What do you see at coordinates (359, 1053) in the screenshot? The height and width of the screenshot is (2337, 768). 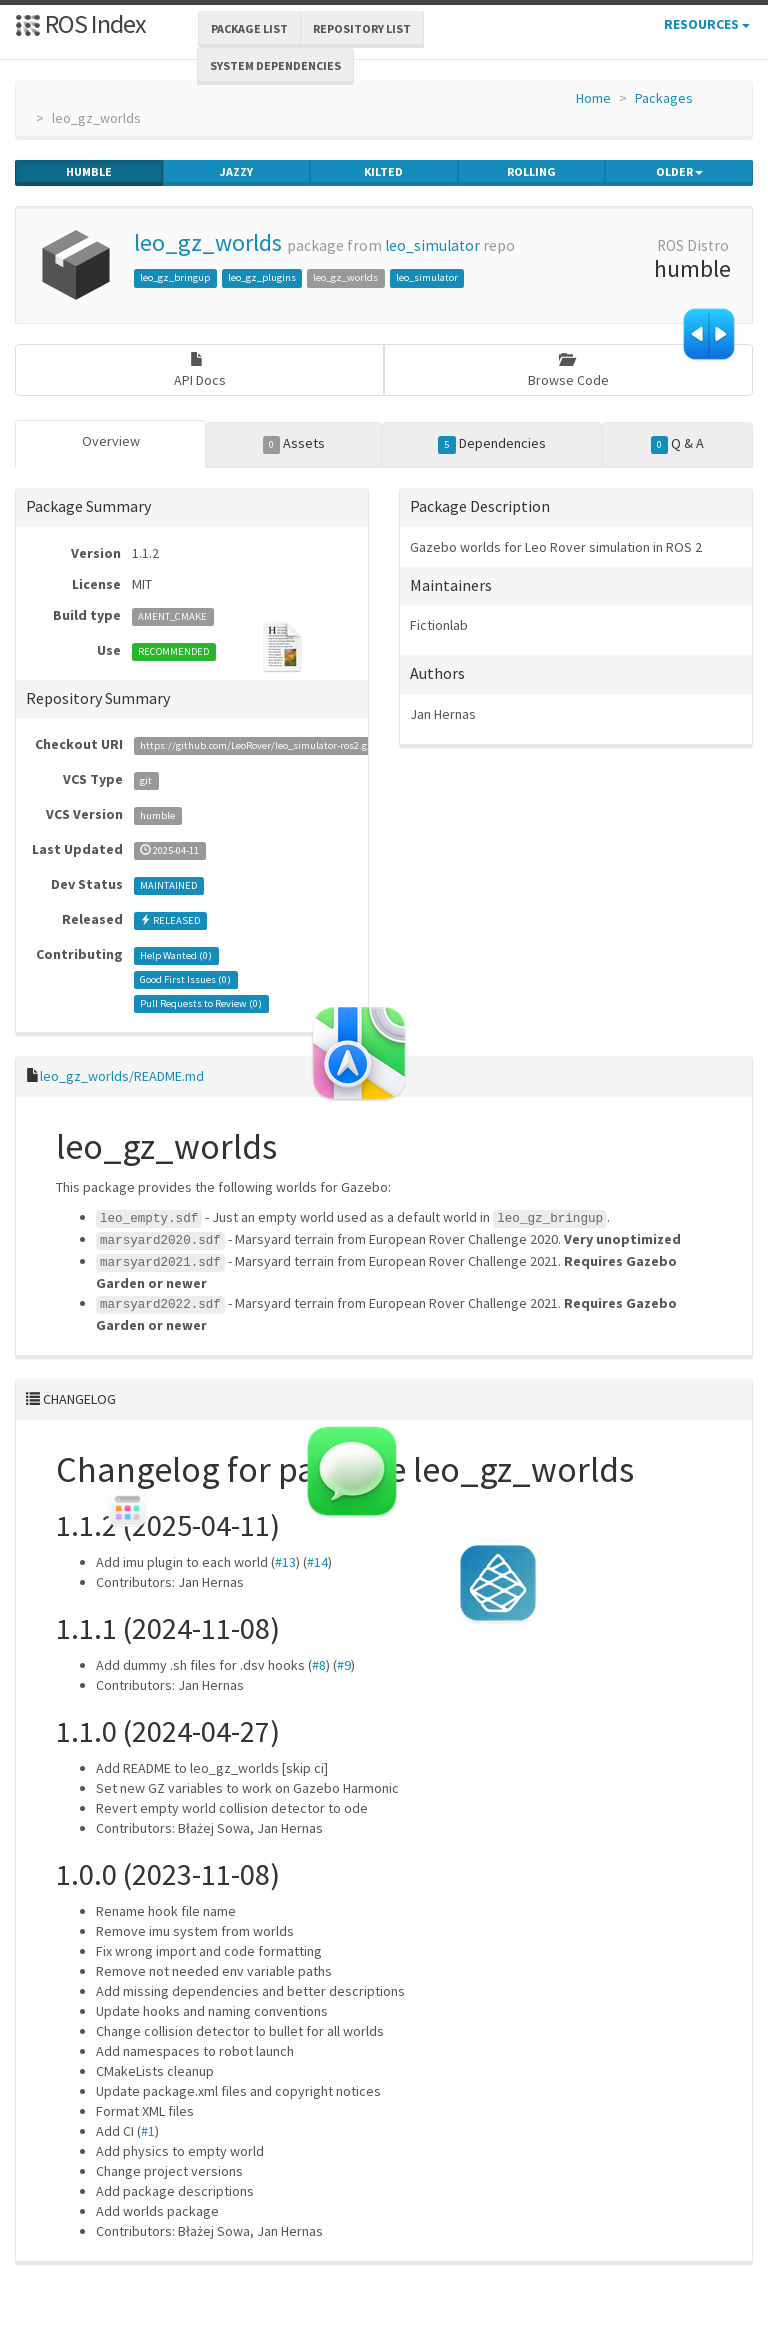 I see `open Apple Maps application` at bounding box center [359, 1053].